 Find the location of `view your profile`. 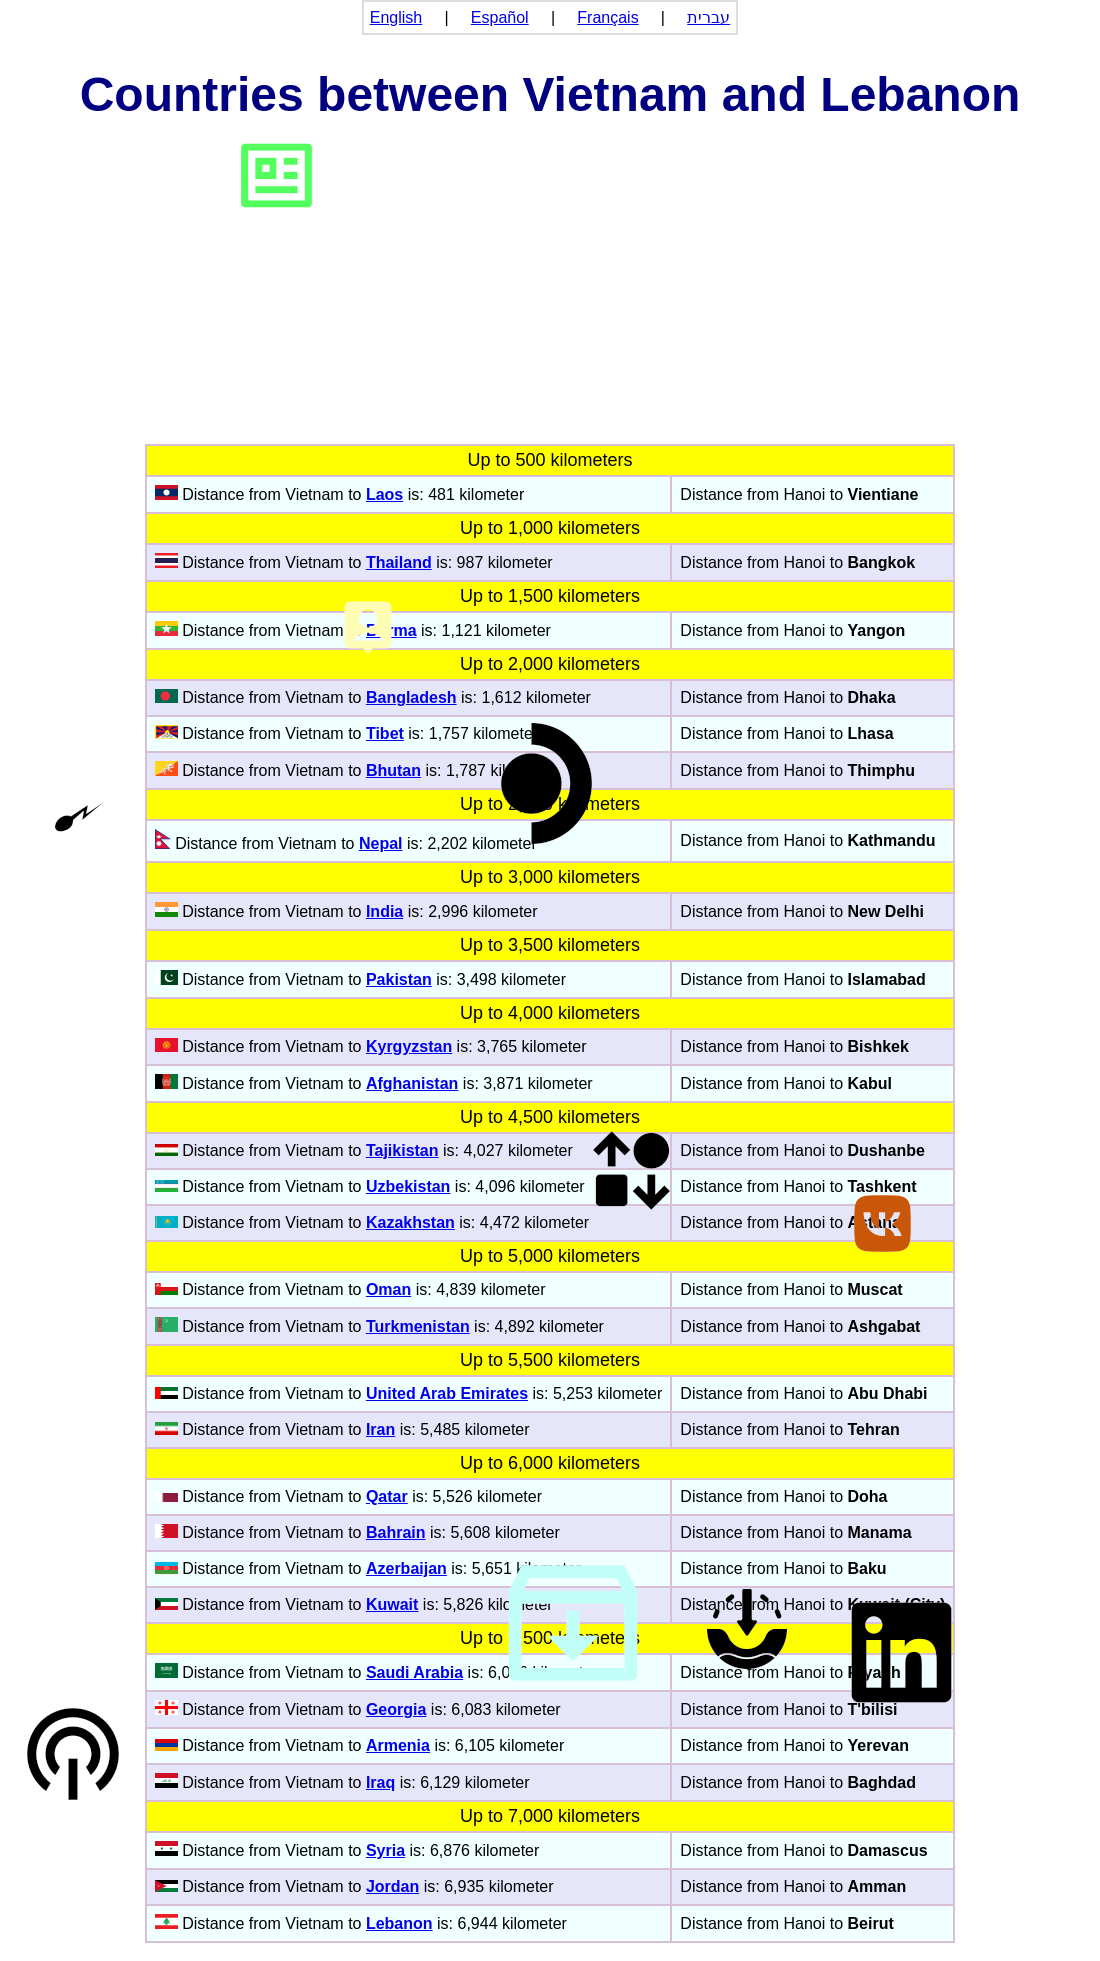

view your profile is located at coordinates (276, 175).